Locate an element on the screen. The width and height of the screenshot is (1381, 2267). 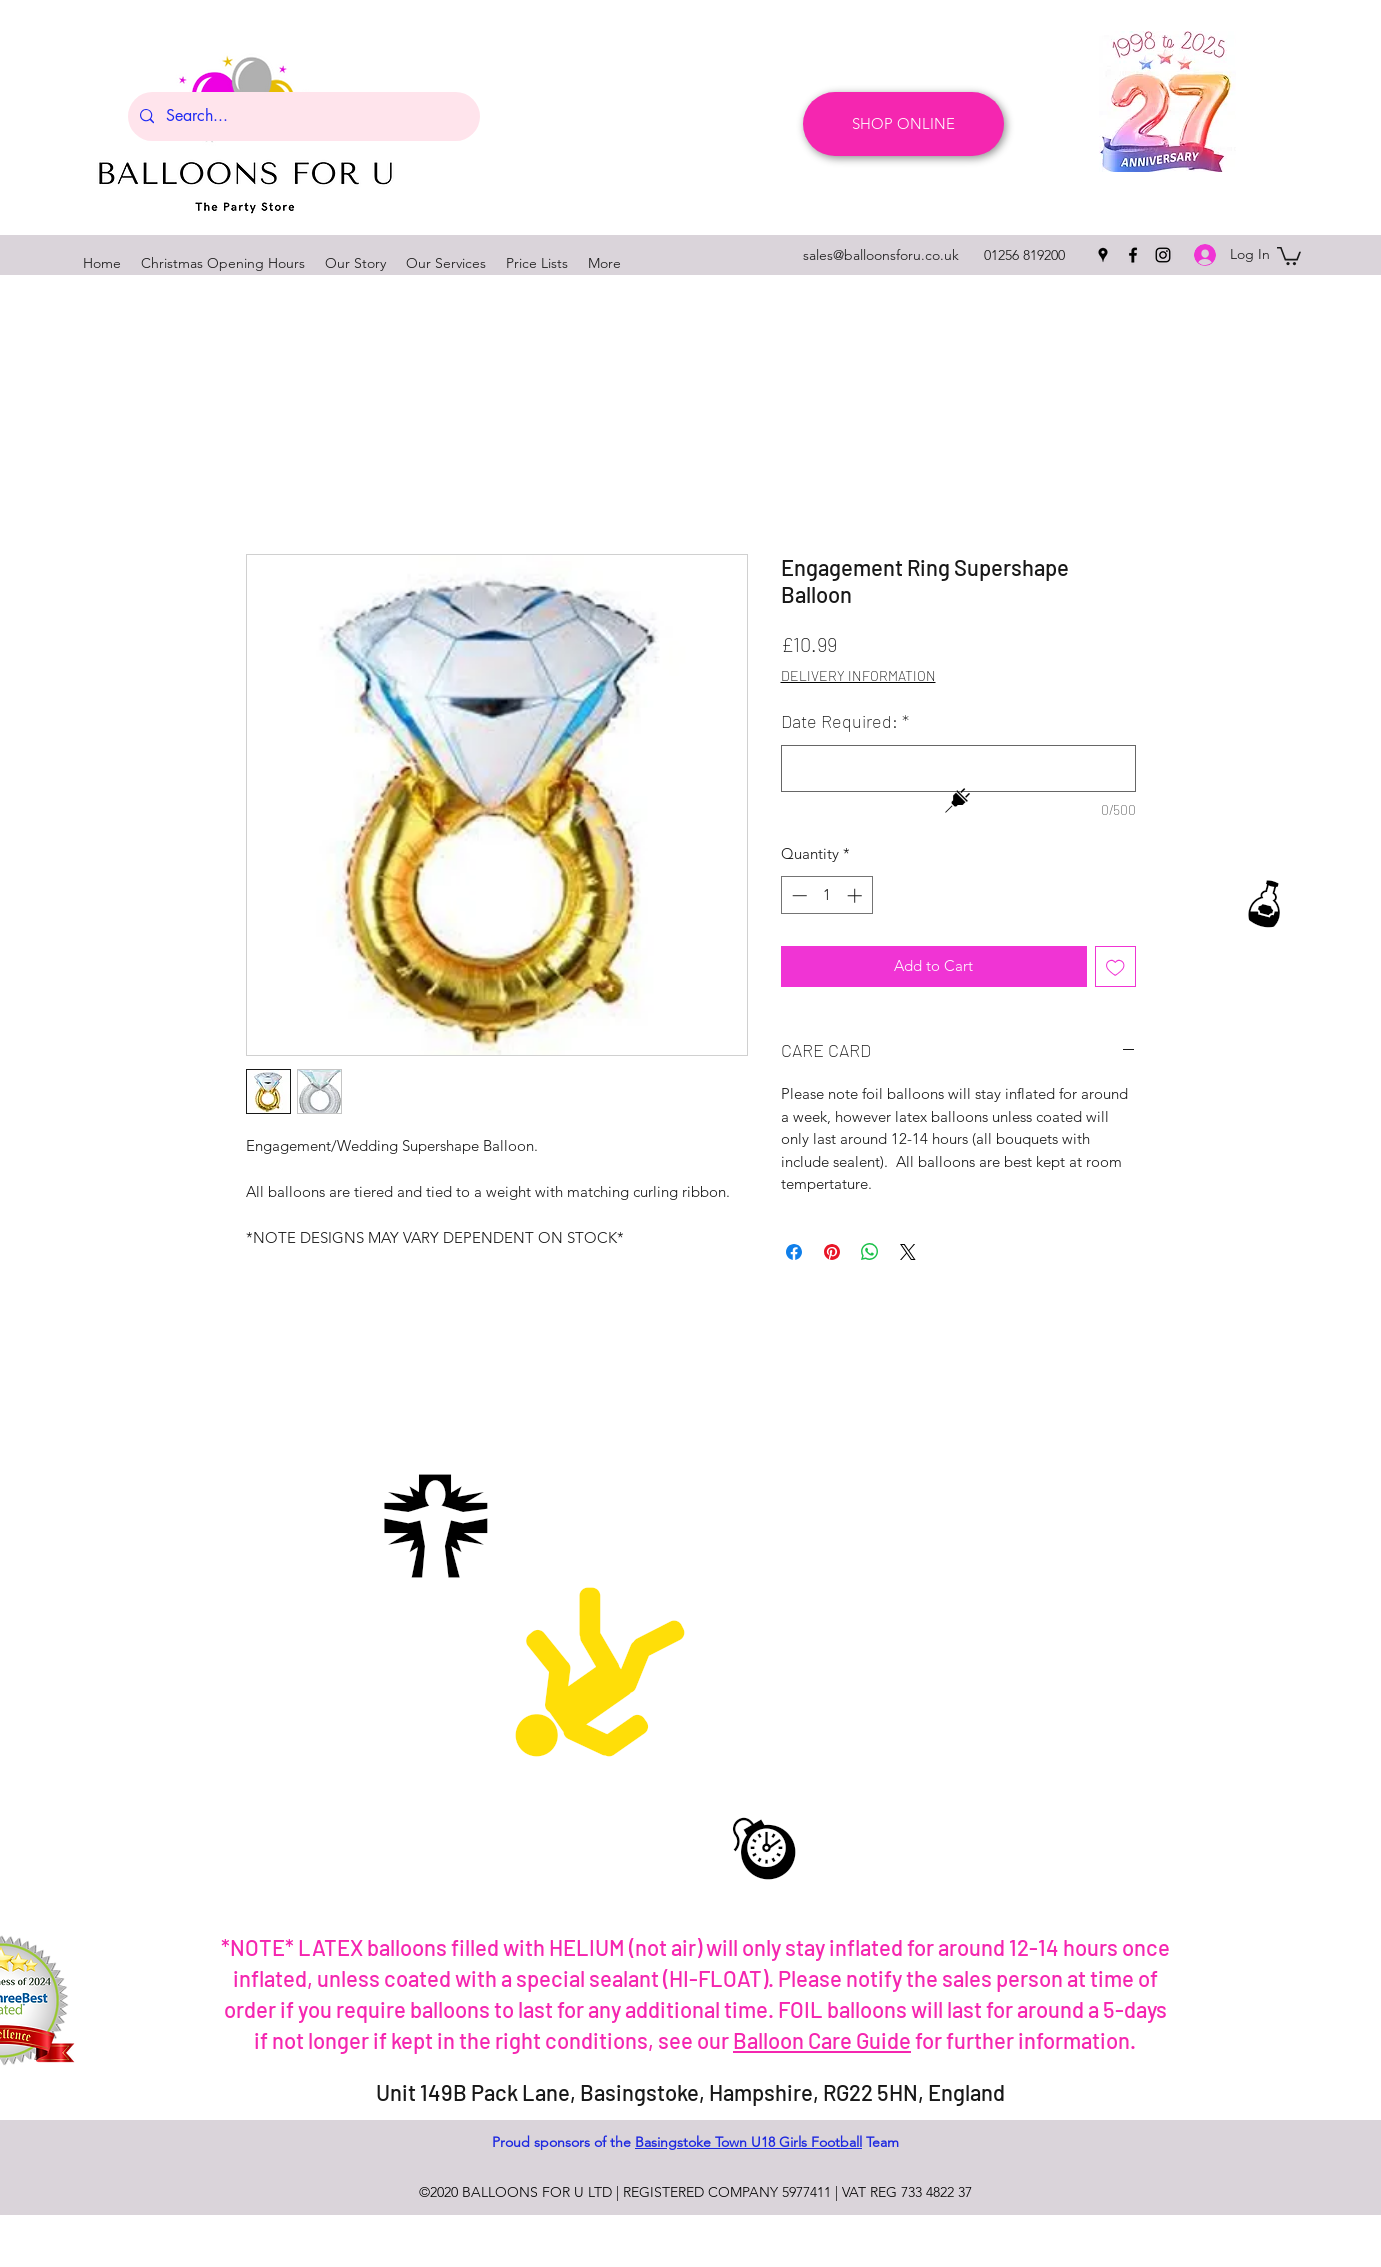
indicates a fall hazard or danger zone is located at coordinates (600, 1672).